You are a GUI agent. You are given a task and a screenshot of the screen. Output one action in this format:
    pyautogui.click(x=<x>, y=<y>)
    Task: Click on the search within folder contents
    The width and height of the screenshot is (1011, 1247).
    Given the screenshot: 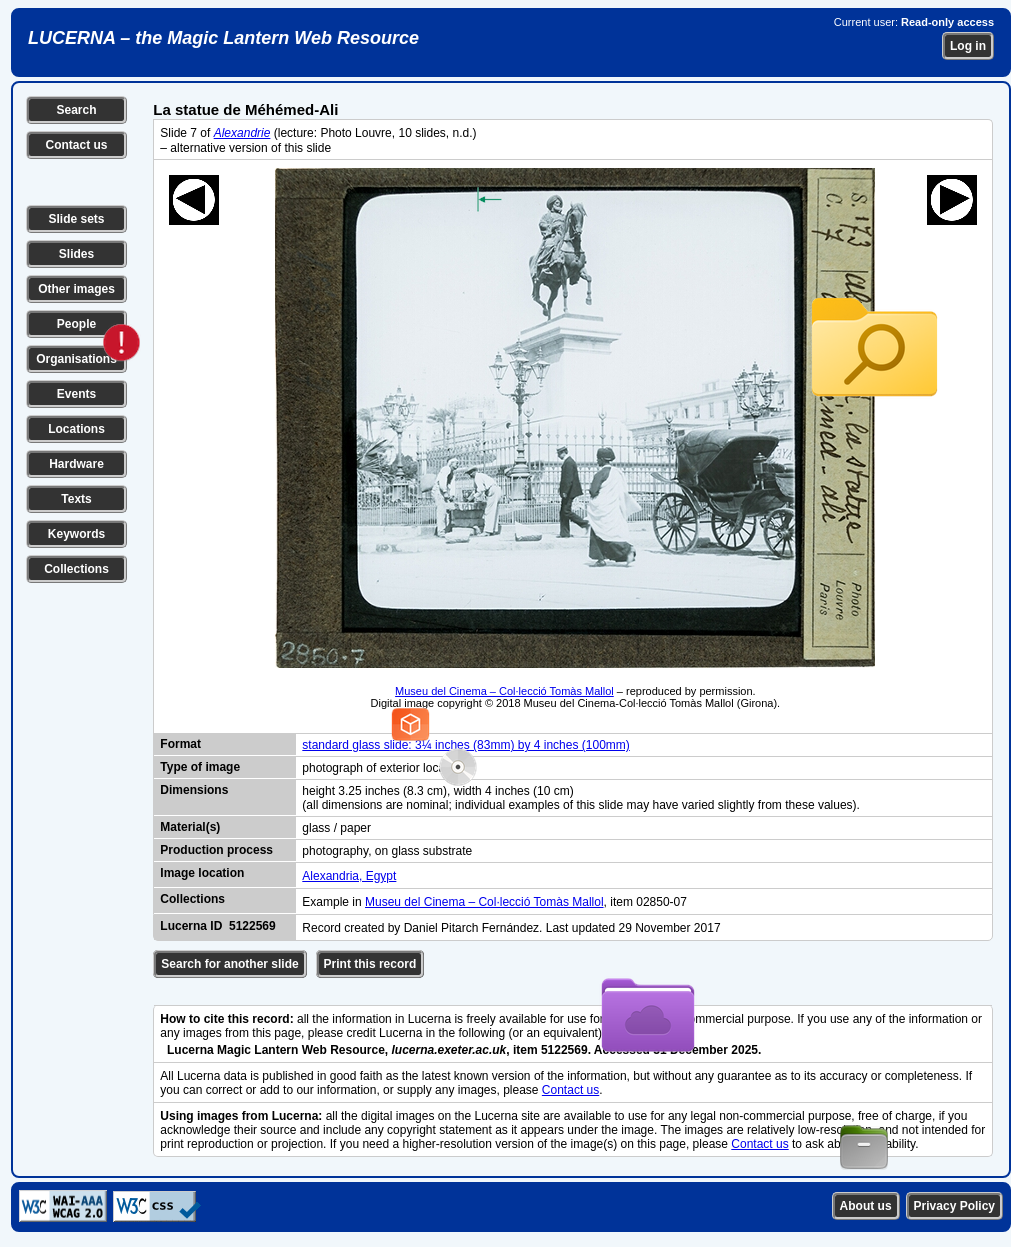 What is the action you would take?
    pyautogui.click(x=874, y=350)
    